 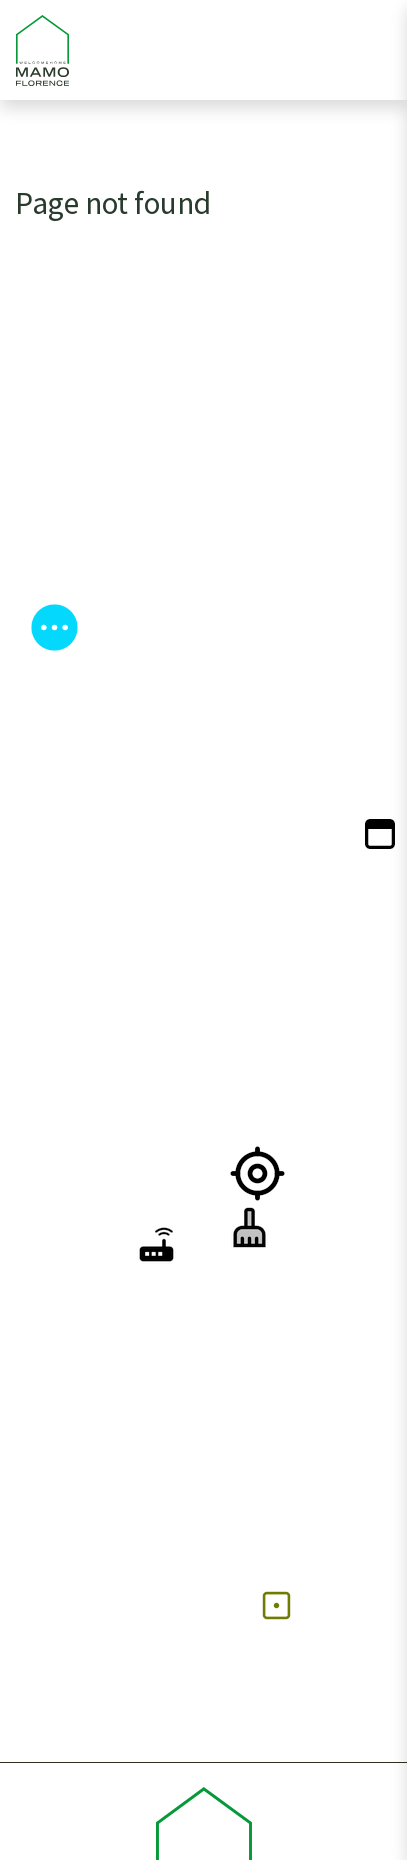 I want to click on center map on current location, so click(x=257, y=1173).